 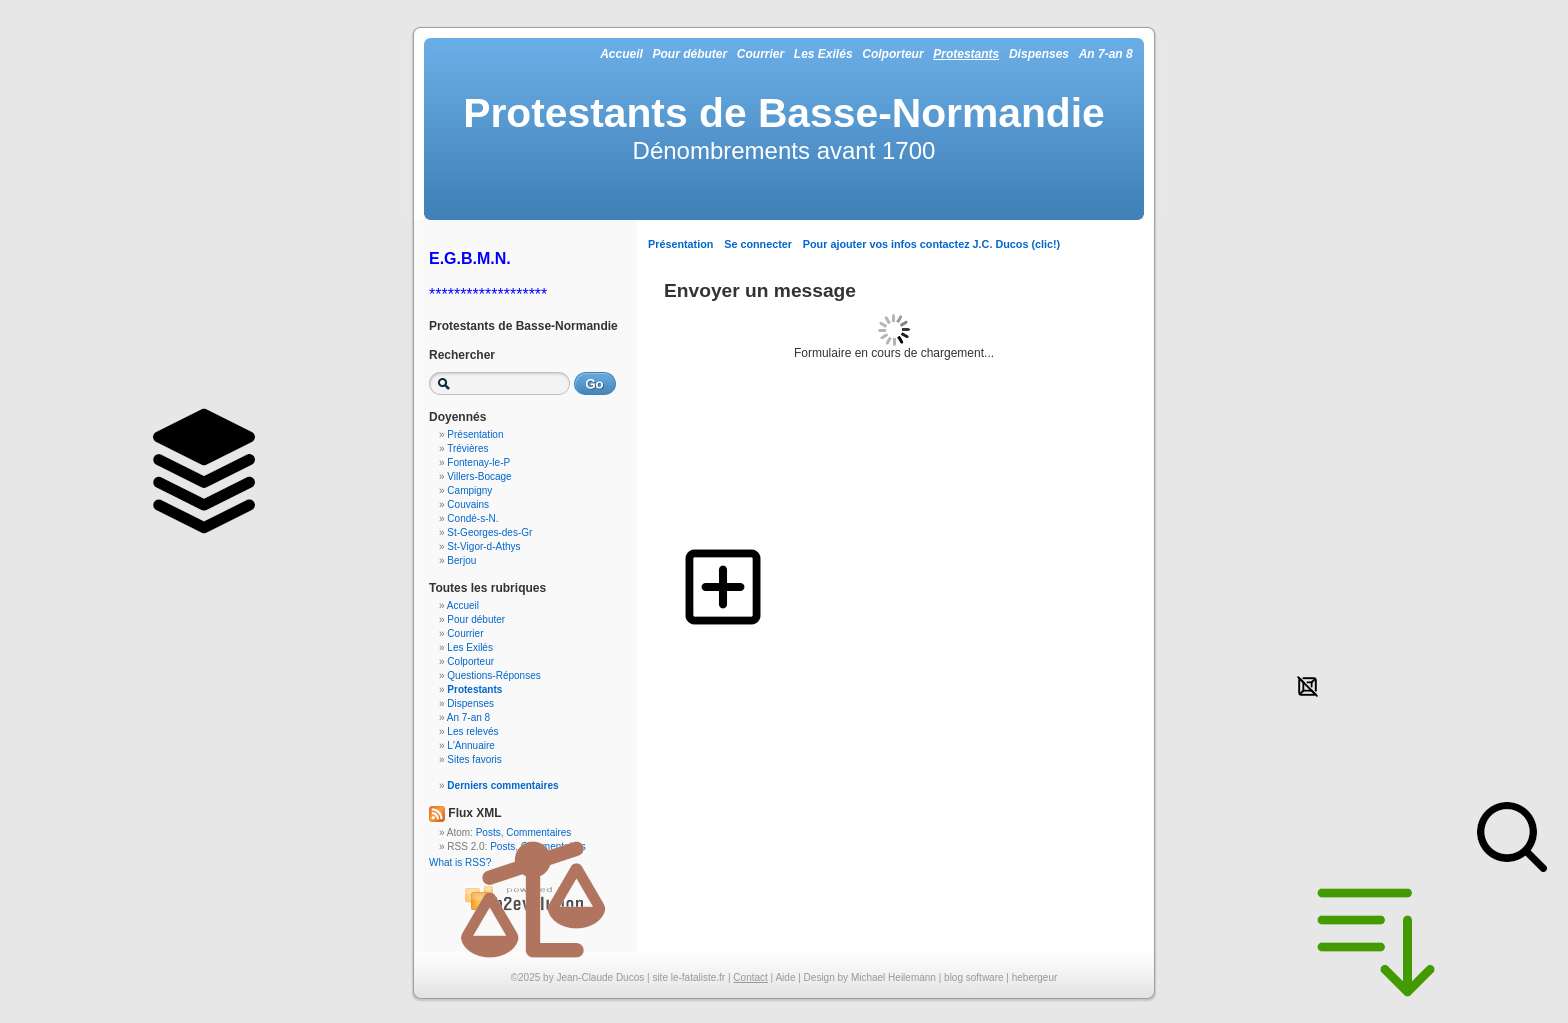 What do you see at coordinates (204, 471) in the screenshot?
I see `view layered content or stacked items` at bounding box center [204, 471].